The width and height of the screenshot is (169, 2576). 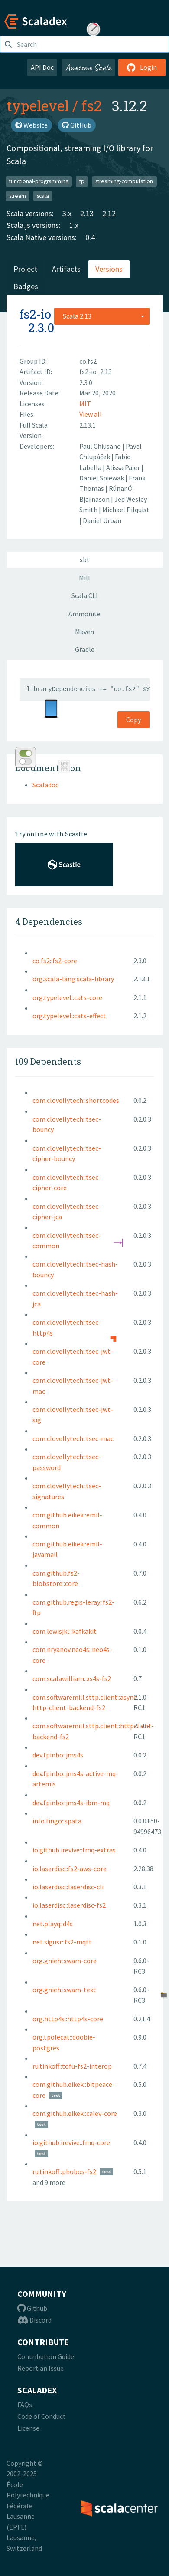 I want to click on switch to the bottom-left workspace, so click(x=113, y=1339).